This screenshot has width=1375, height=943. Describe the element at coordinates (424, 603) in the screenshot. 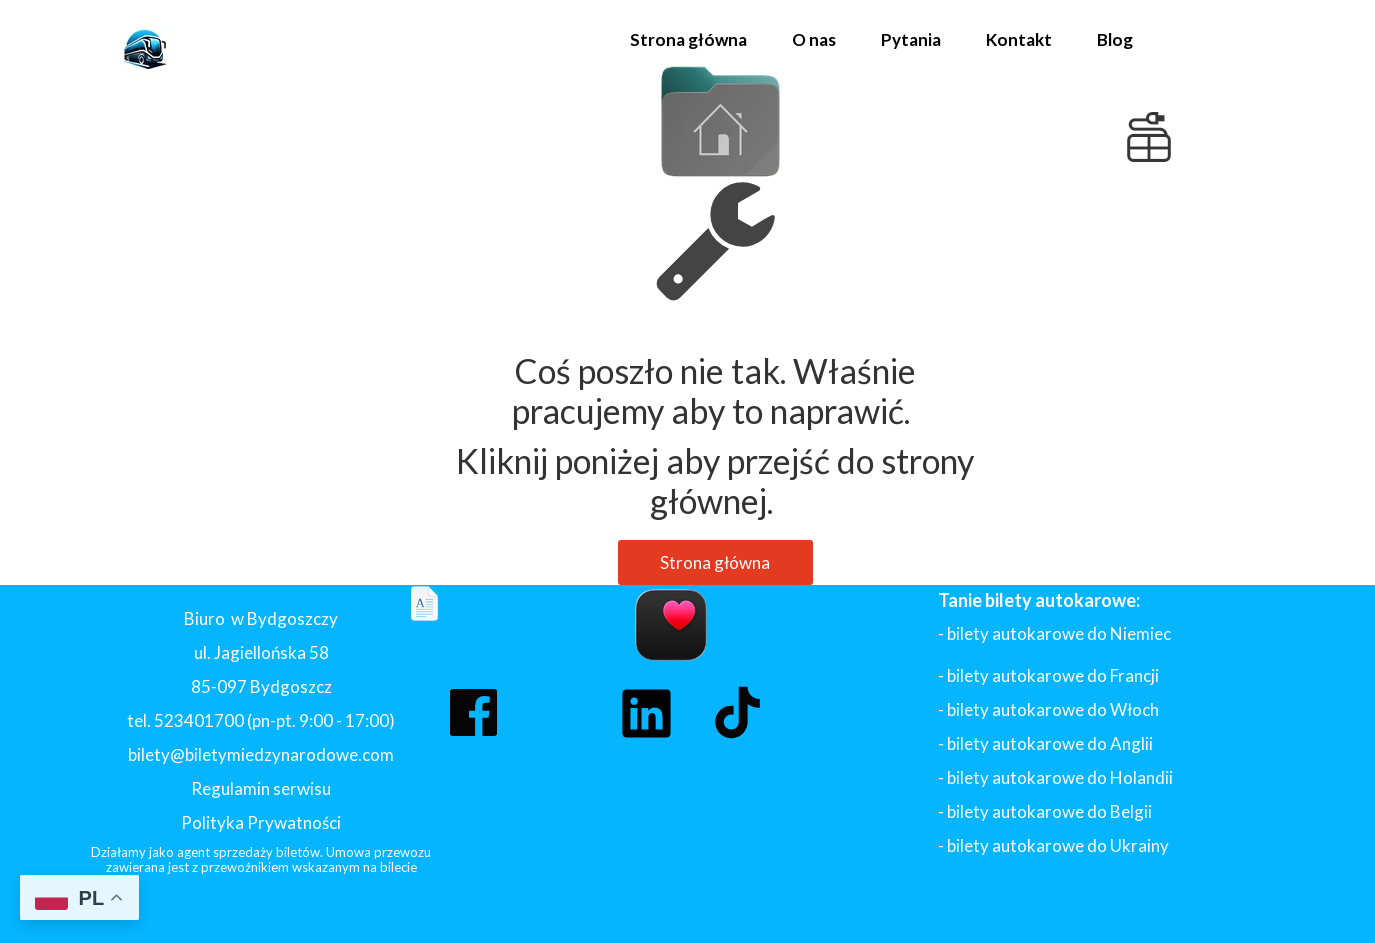

I see `open a text document file` at that location.